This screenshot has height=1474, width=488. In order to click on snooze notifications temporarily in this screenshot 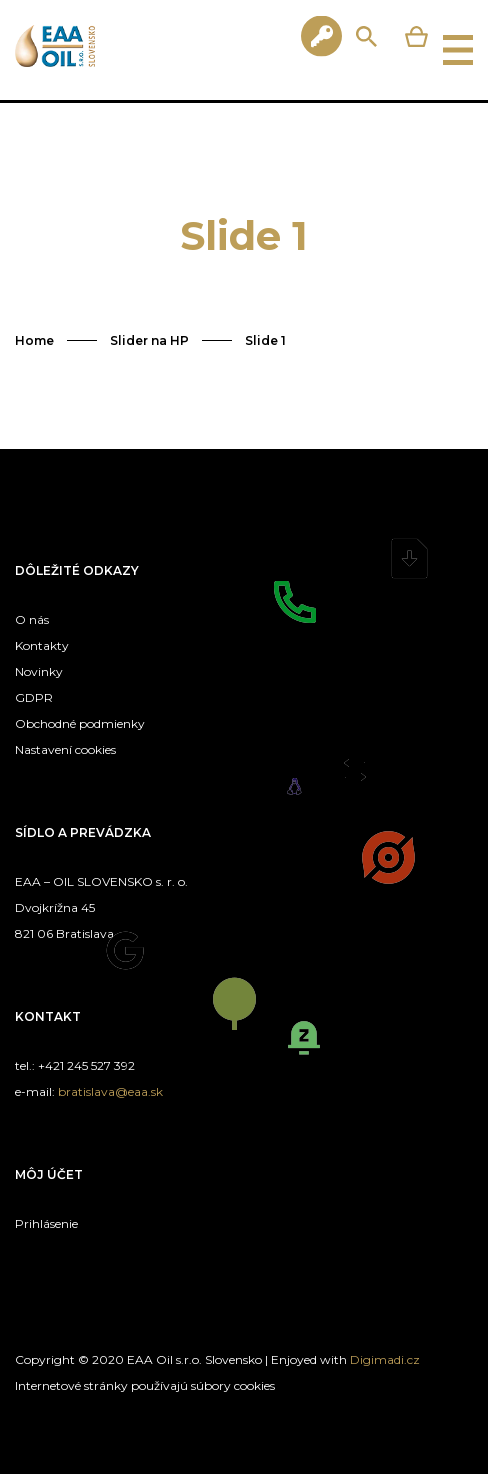, I will do `click(304, 1037)`.